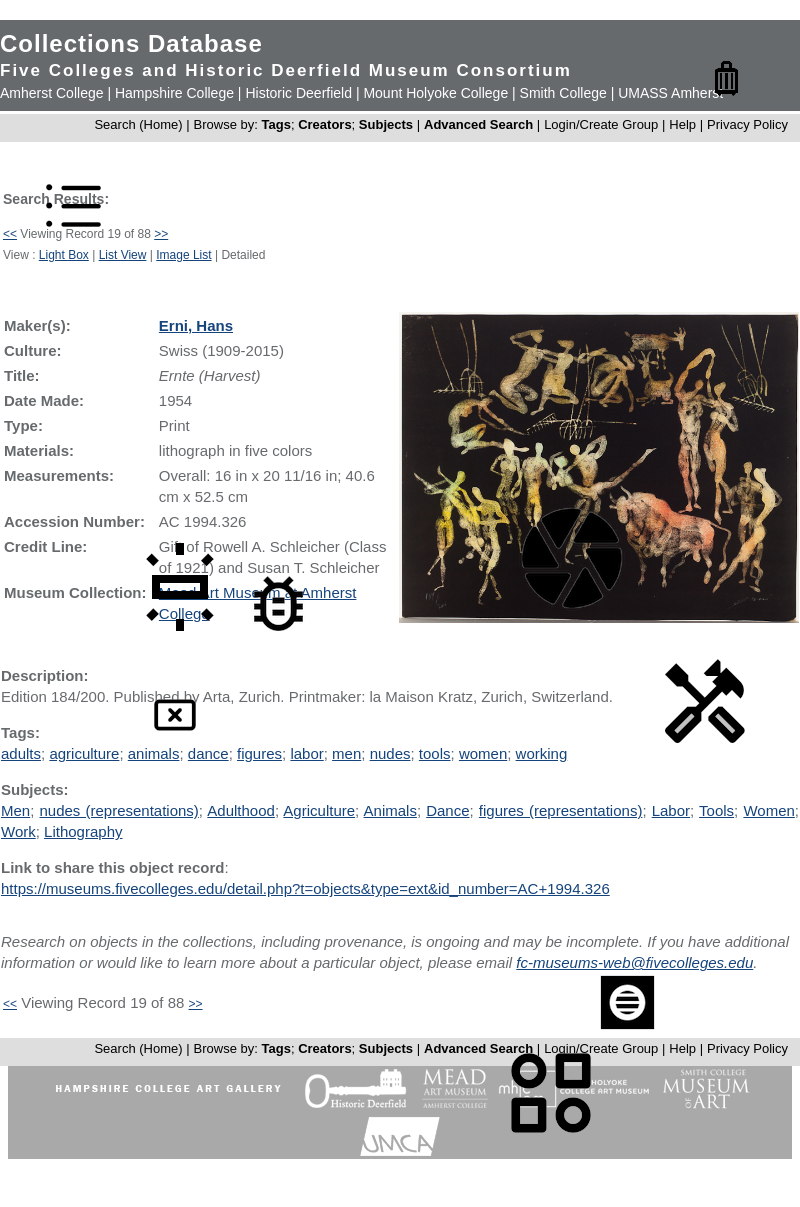  What do you see at coordinates (175, 715) in the screenshot?
I see `close the current window` at bounding box center [175, 715].